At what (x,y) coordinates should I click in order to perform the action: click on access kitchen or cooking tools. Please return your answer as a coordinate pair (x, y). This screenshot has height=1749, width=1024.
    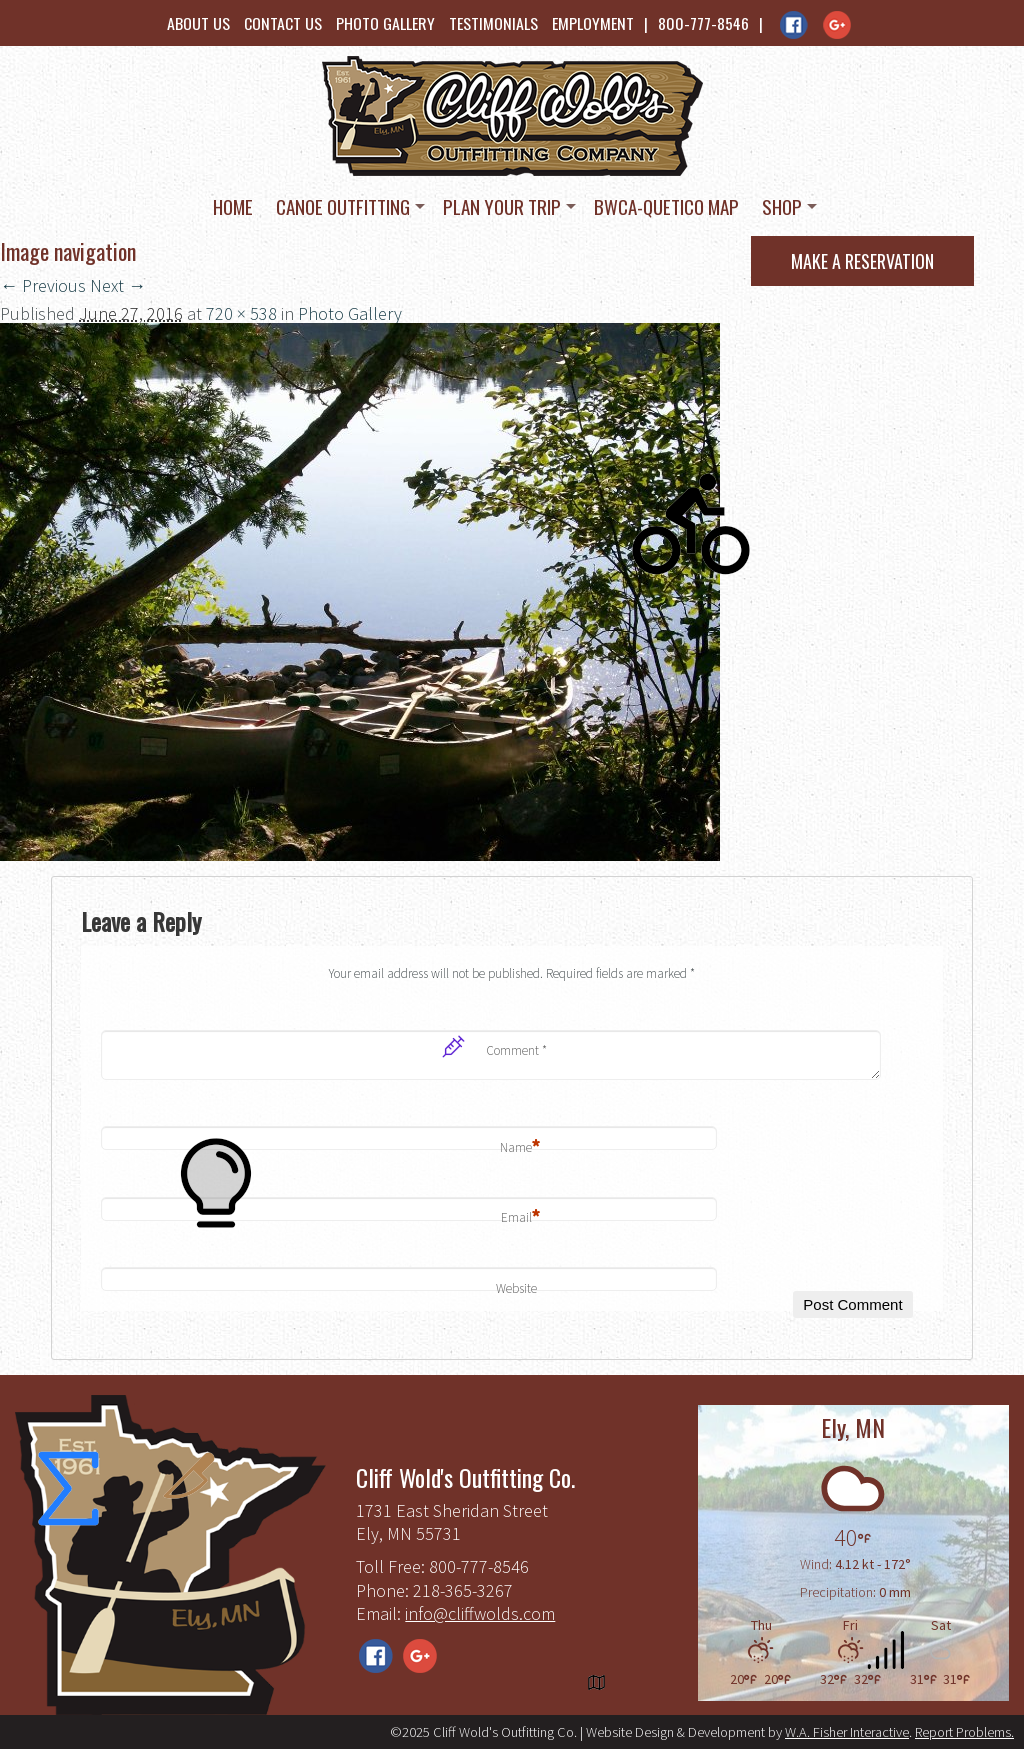
    Looking at the image, I should click on (189, 1476).